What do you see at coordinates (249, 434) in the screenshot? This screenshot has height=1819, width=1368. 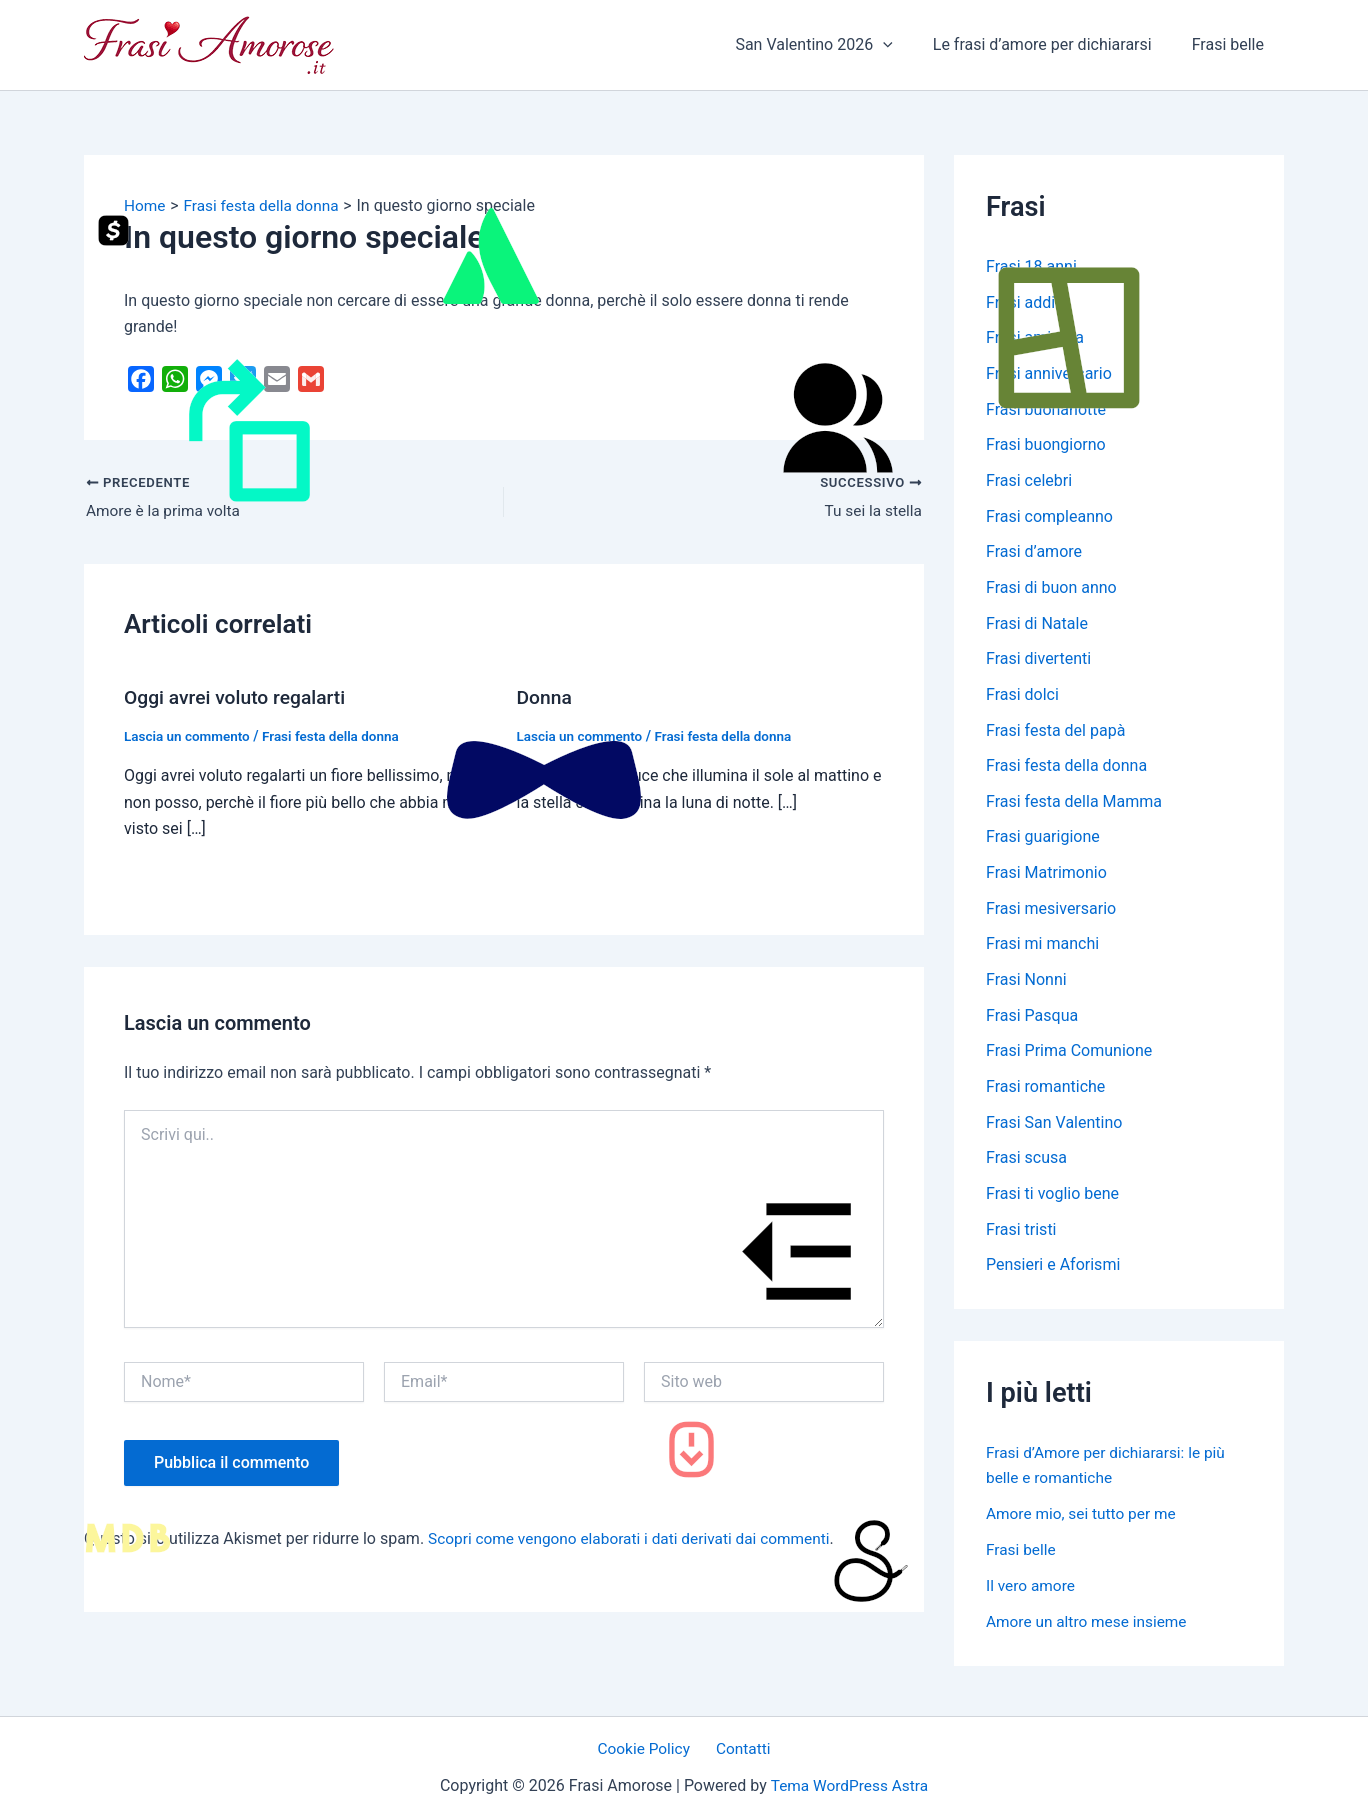 I see `rotate element clockwise` at bounding box center [249, 434].